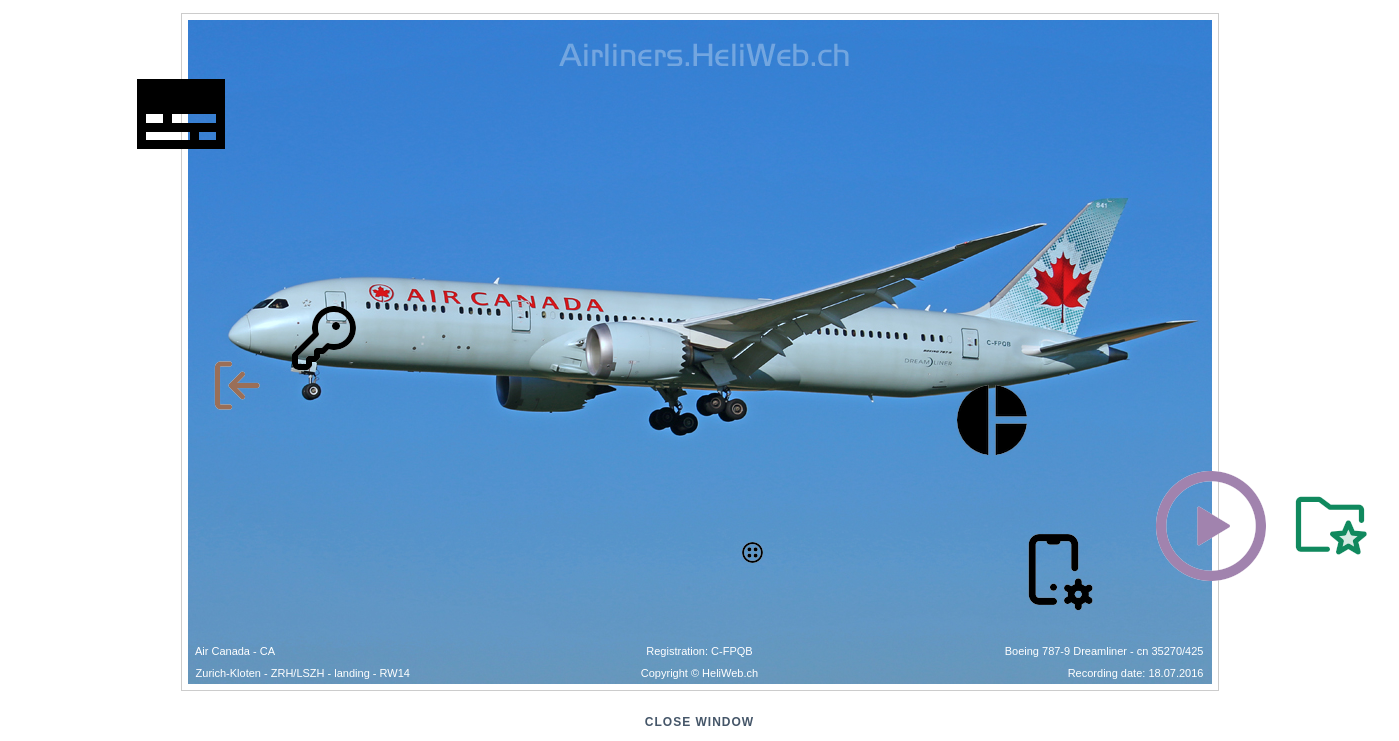  Describe the element at coordinates (1053, 569) in the screenshot. I see `access mobile device settings` at that location.